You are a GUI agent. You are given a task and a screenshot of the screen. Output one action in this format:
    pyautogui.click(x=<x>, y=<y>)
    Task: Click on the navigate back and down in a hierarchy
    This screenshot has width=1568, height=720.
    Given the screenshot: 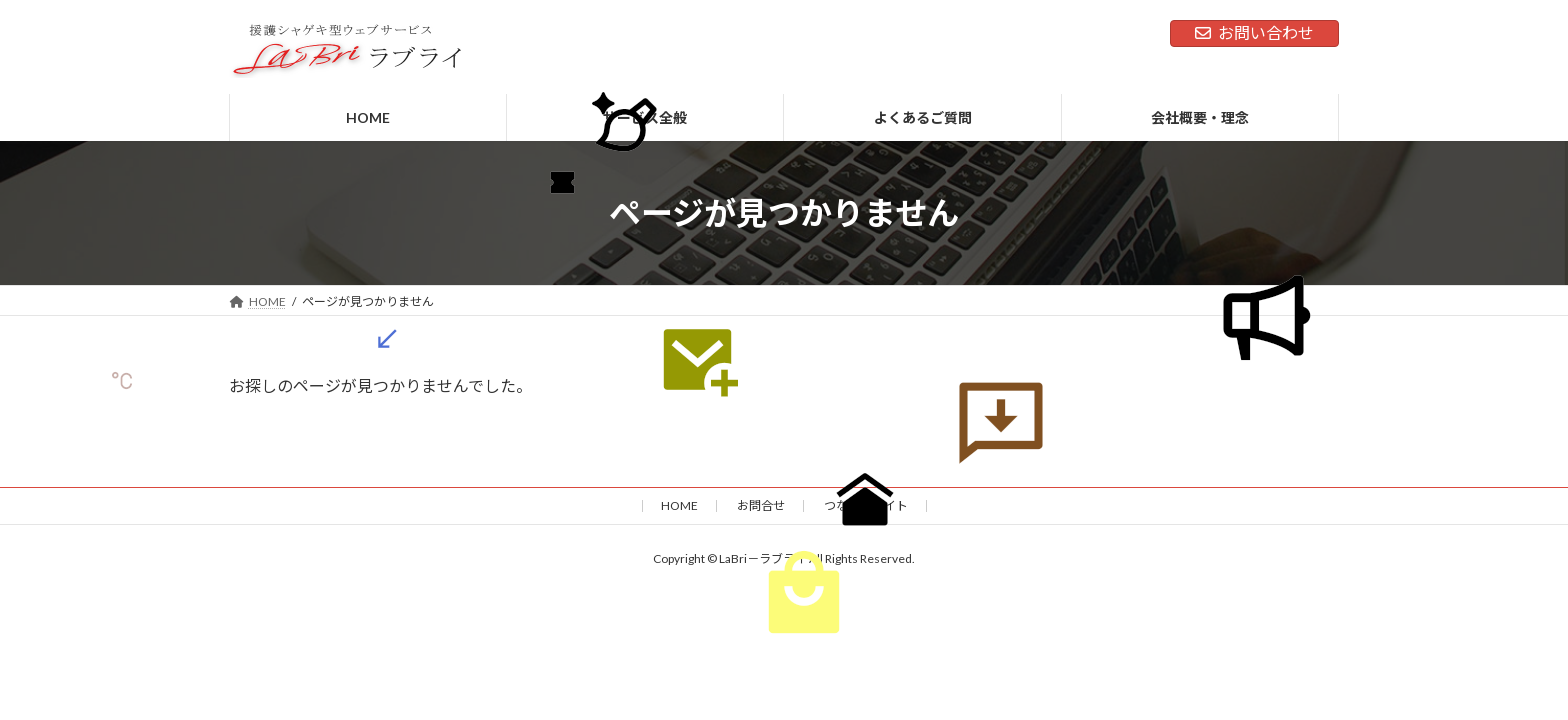 What is the action you would take?
    pyautogui.click(x=387, y=339)
    